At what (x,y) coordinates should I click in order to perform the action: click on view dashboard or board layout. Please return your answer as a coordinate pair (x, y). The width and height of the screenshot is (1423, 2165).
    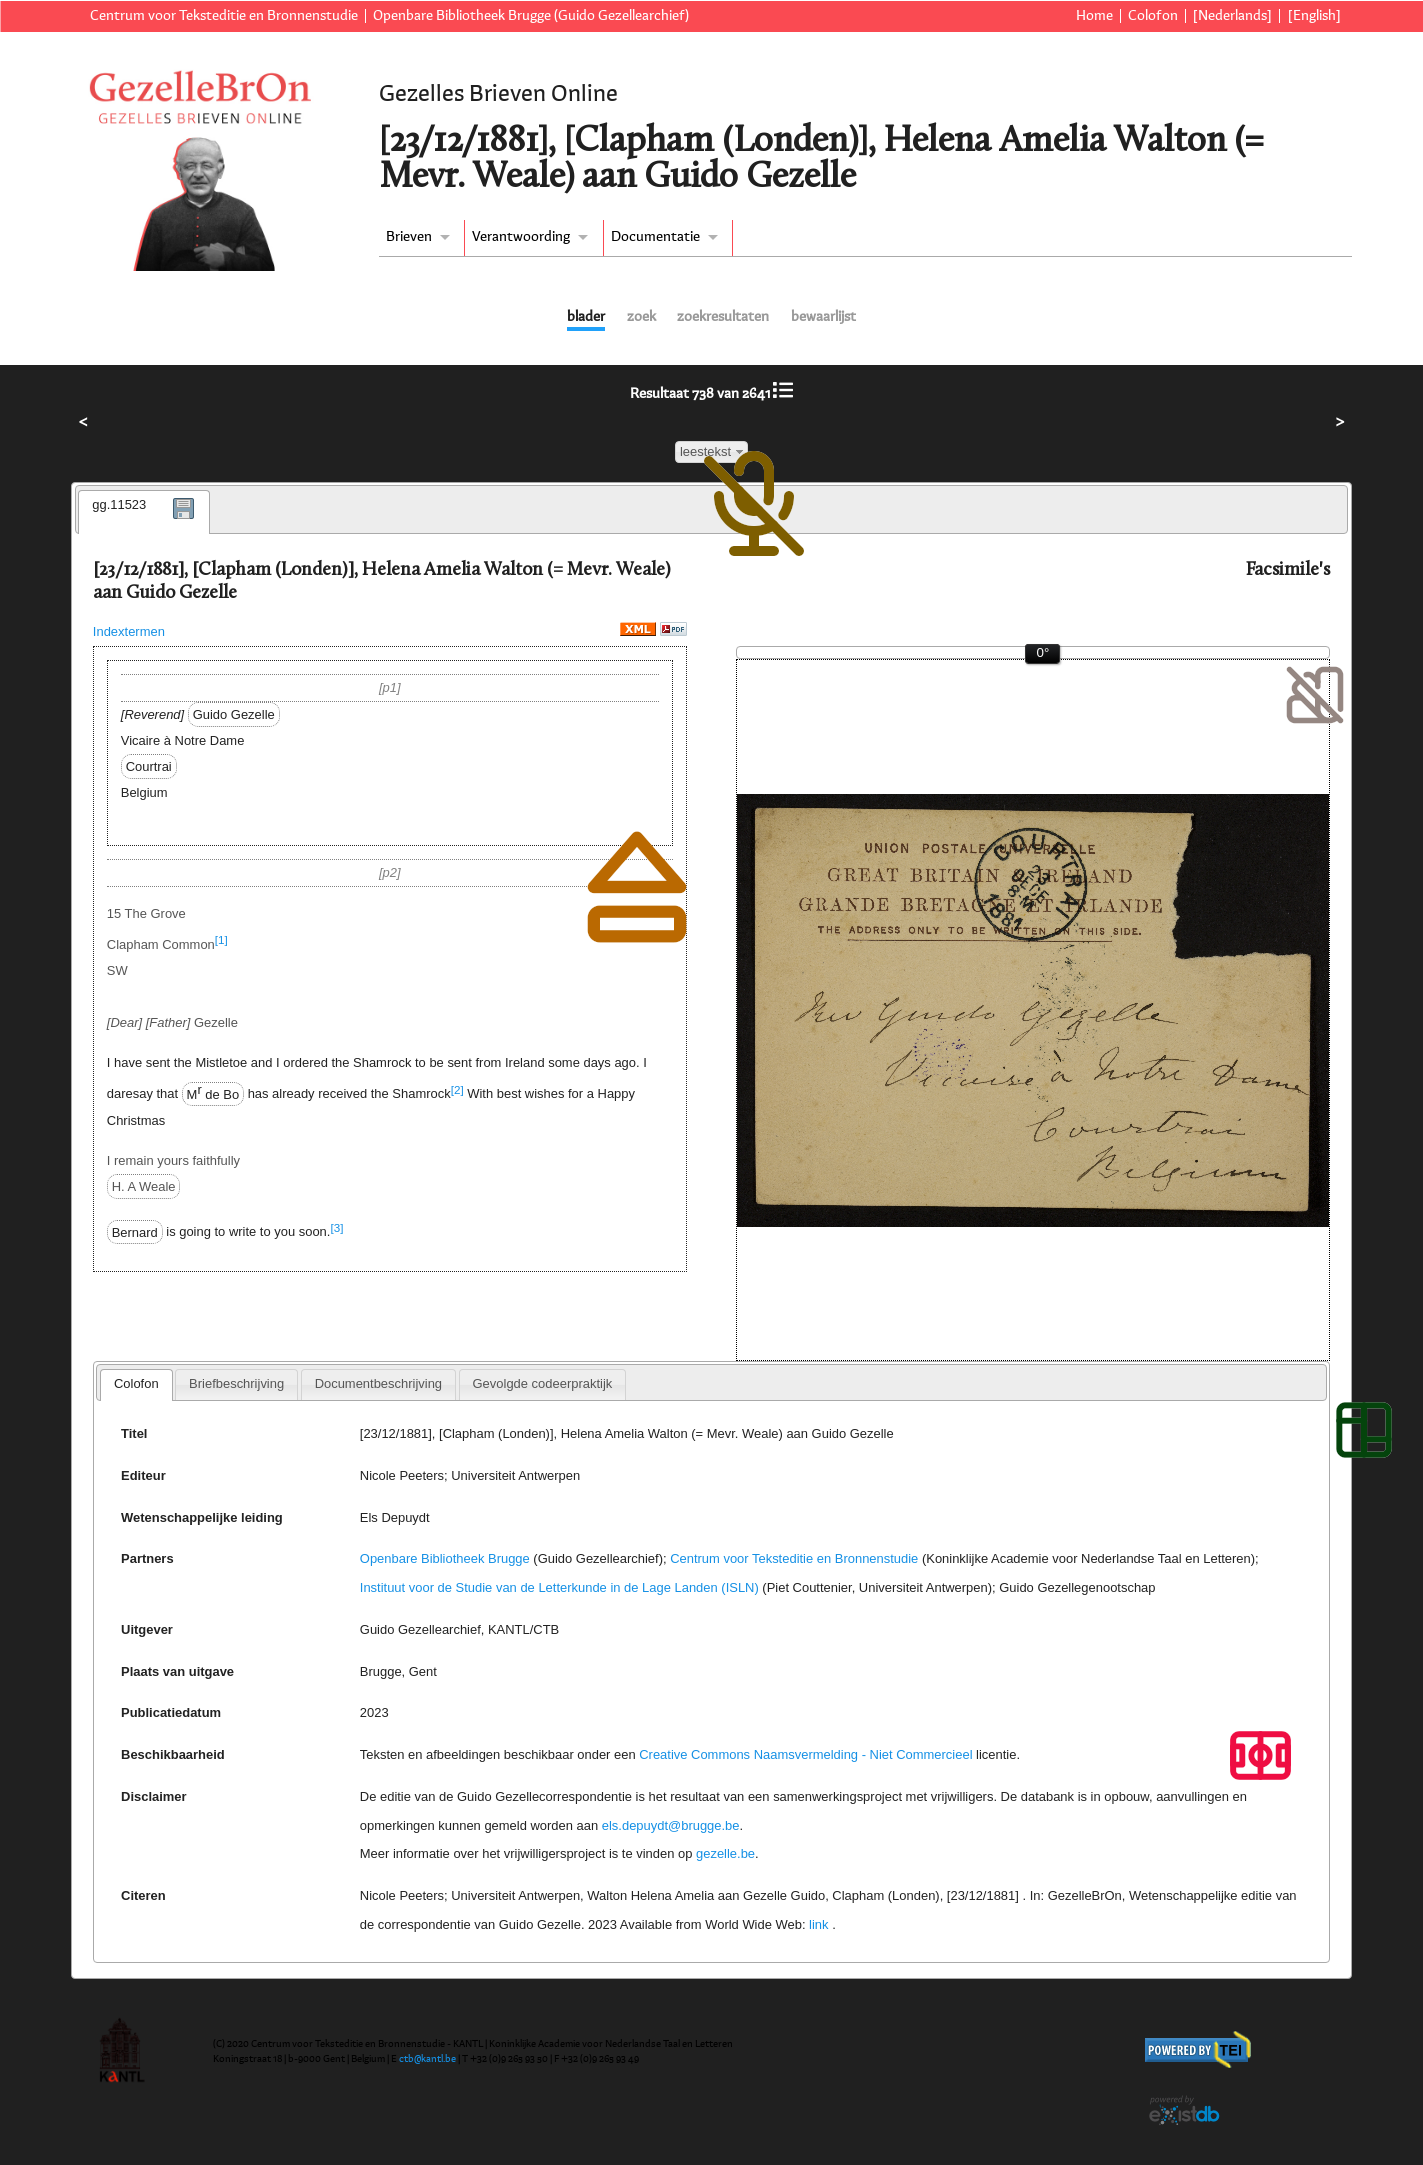
    Looking at the image, I should click on (1364, 1430).